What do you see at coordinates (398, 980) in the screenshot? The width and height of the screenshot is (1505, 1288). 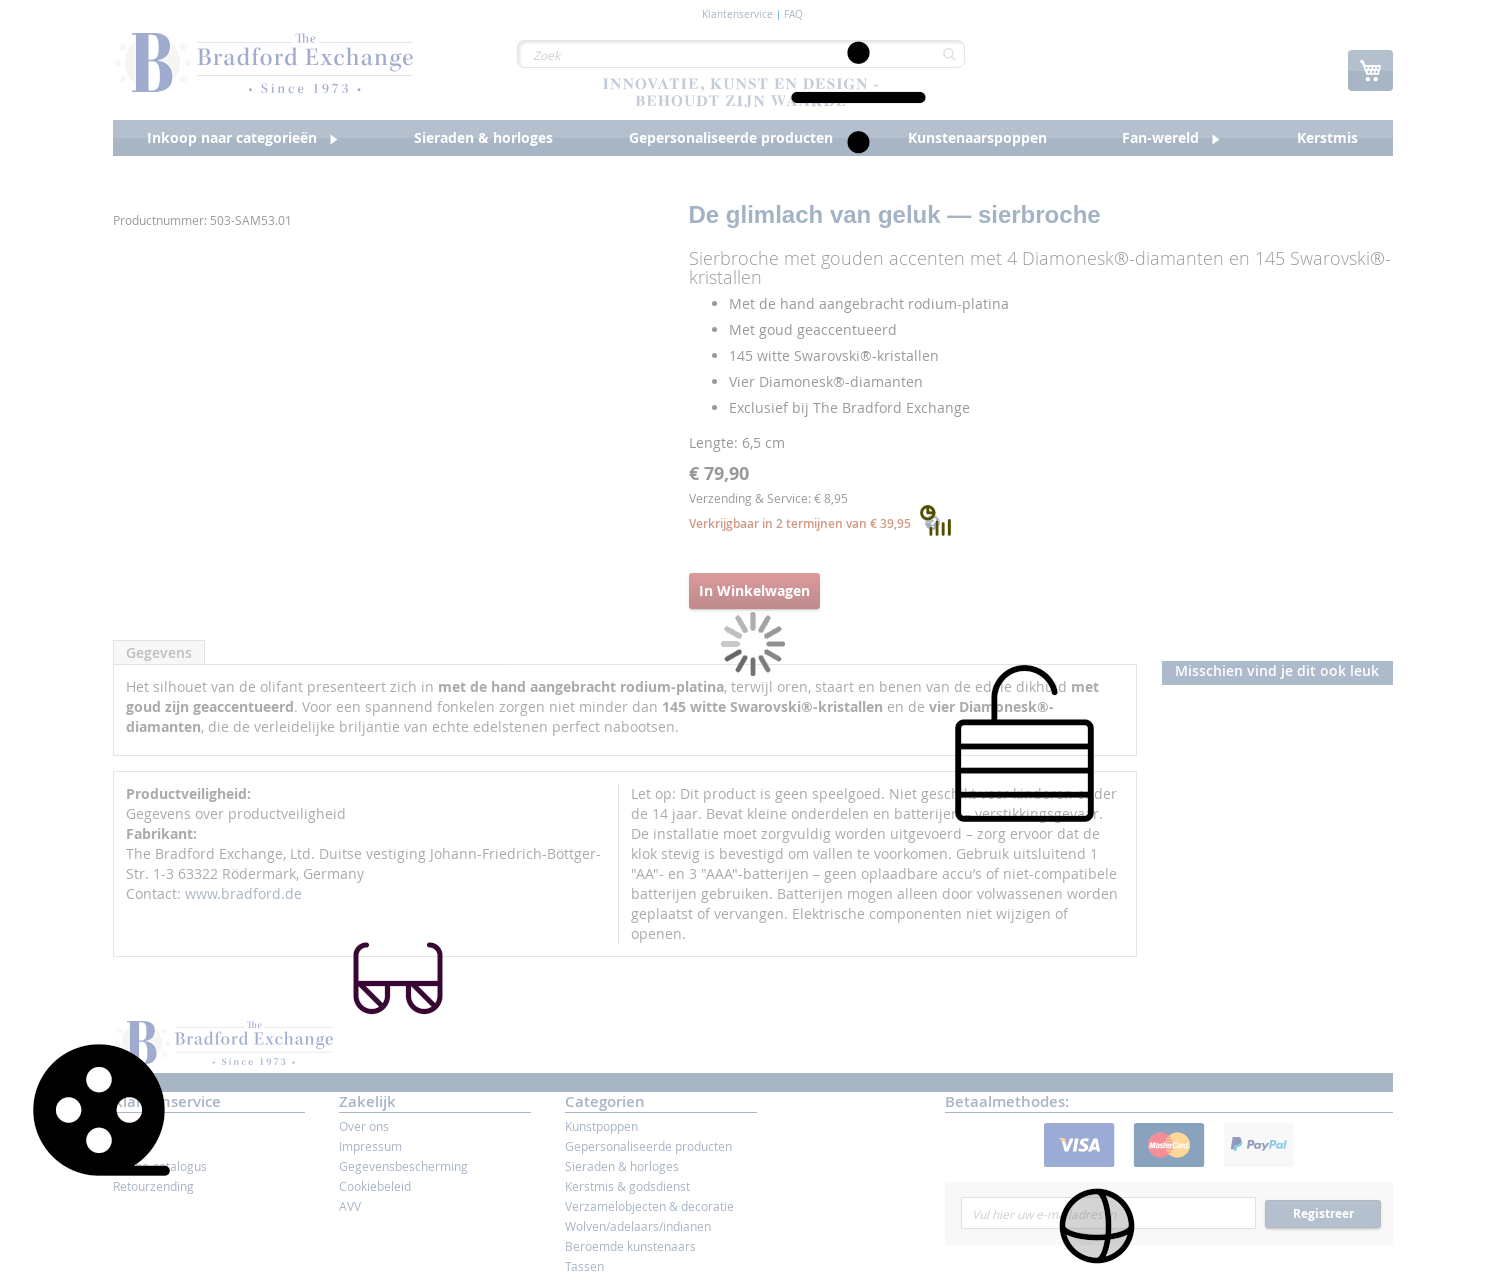 I see `toggle sunglasses or eyewear filter` at bounding box center [398, 980].